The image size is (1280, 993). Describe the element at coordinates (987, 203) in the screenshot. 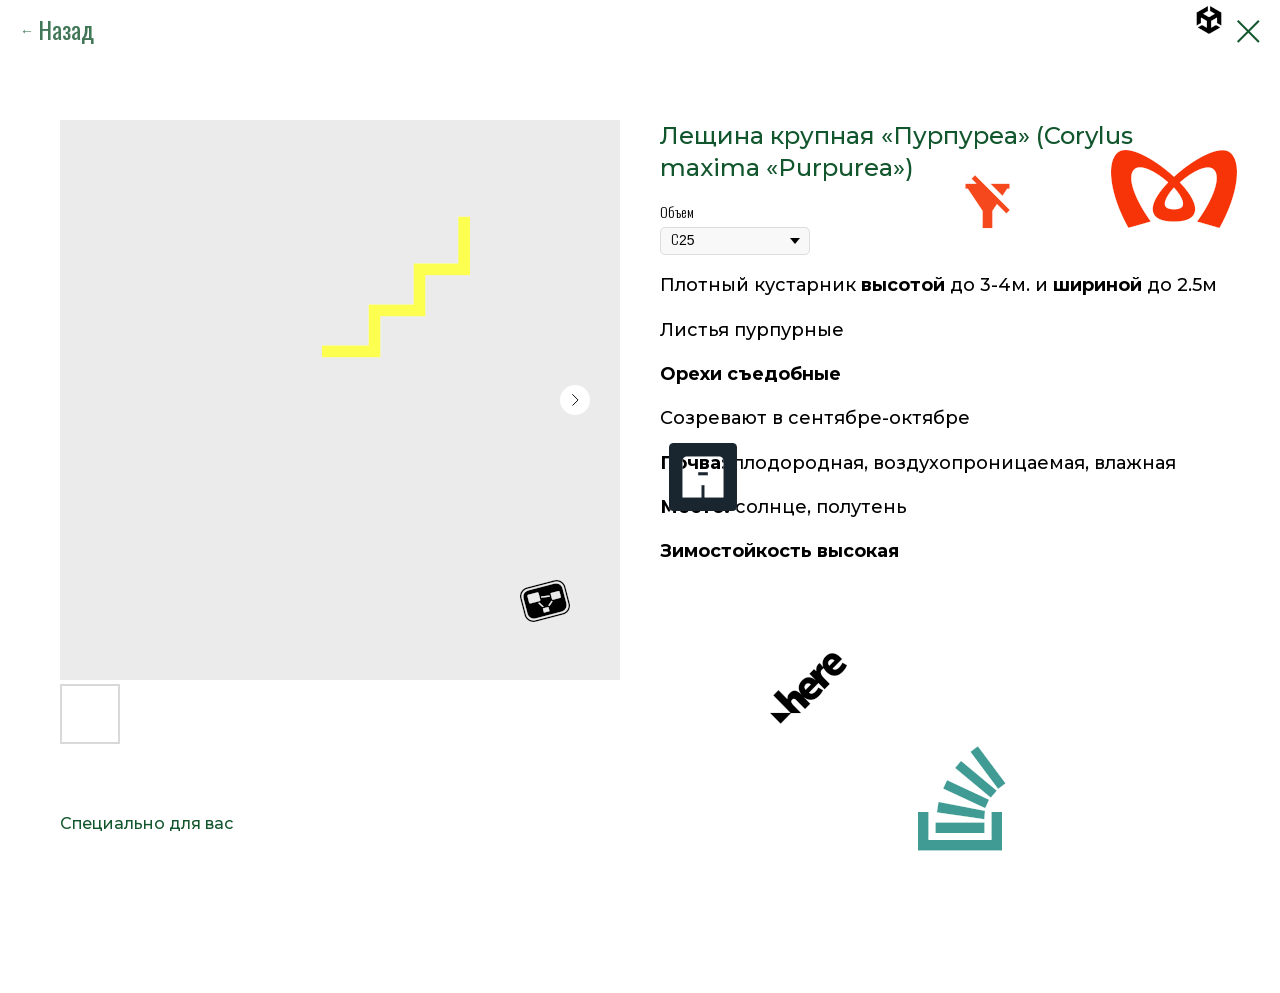

I see `clear all active filters` at that location.